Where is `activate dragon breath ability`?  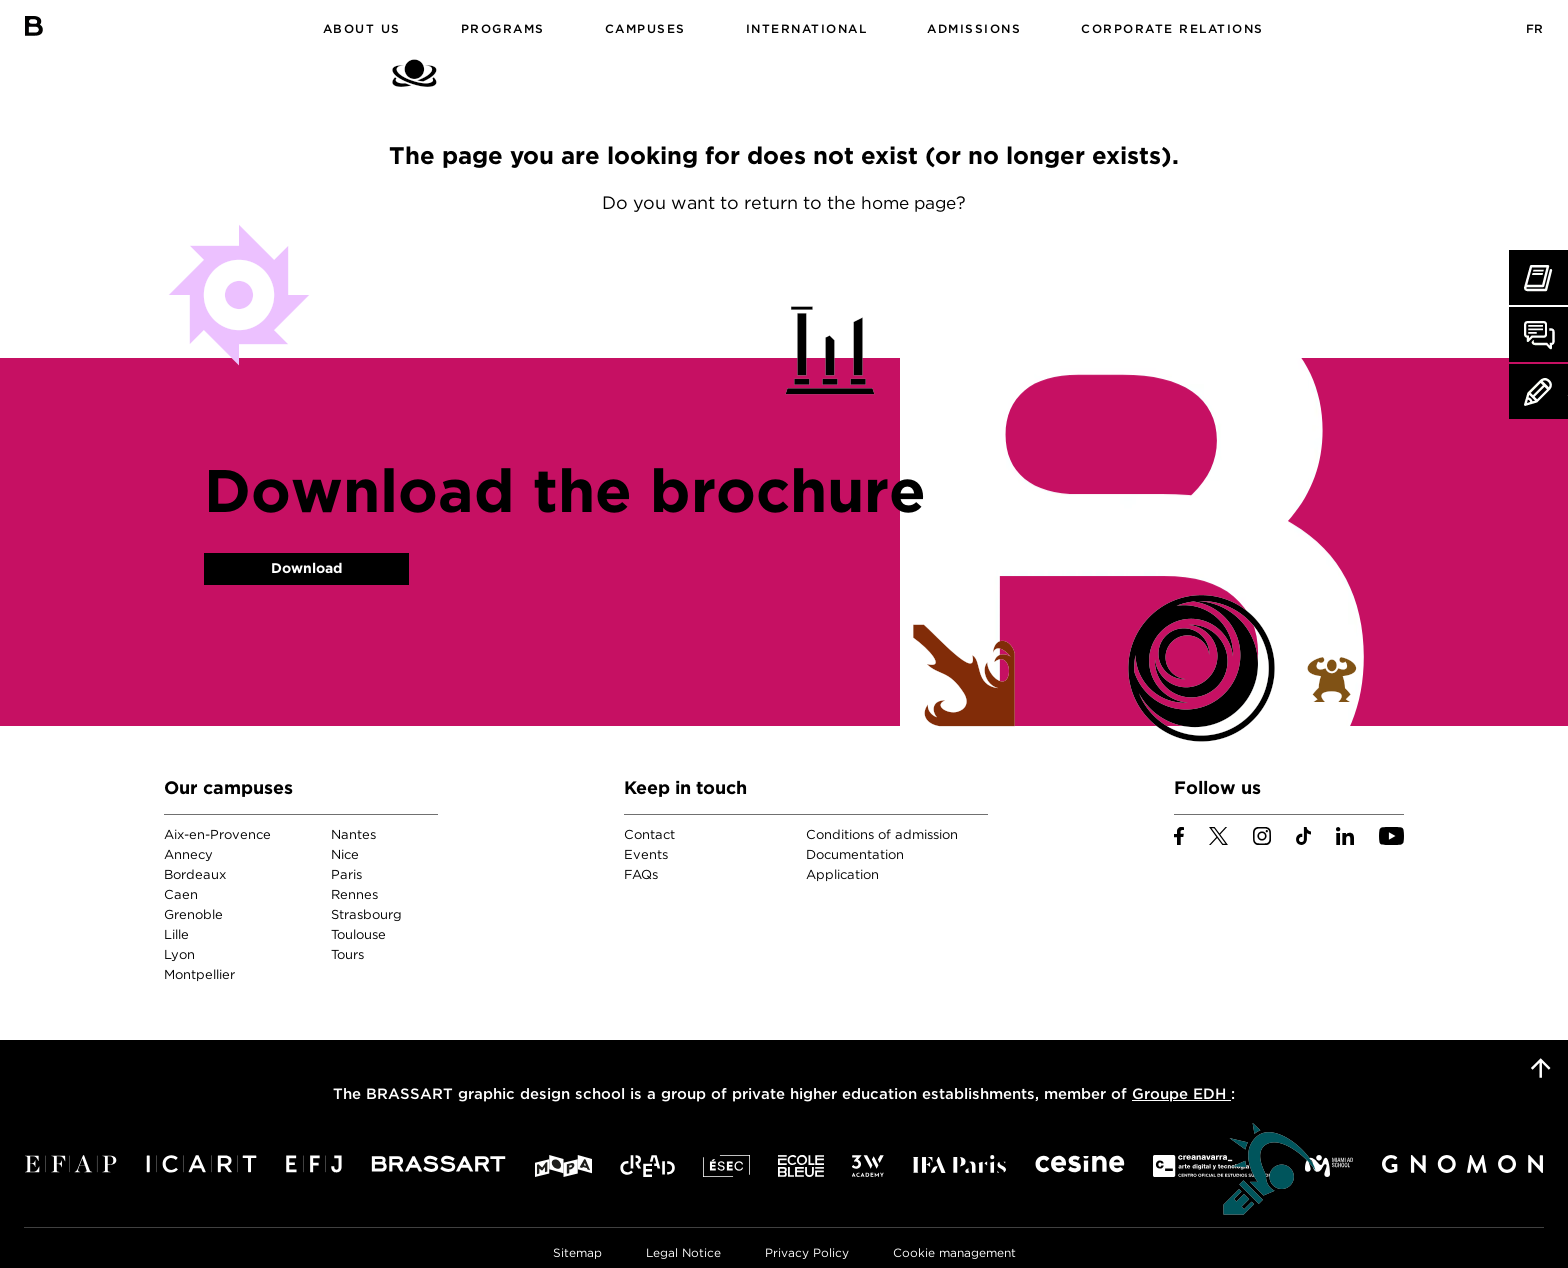
activate dragon breath ability is located at coordinates (964, 676).